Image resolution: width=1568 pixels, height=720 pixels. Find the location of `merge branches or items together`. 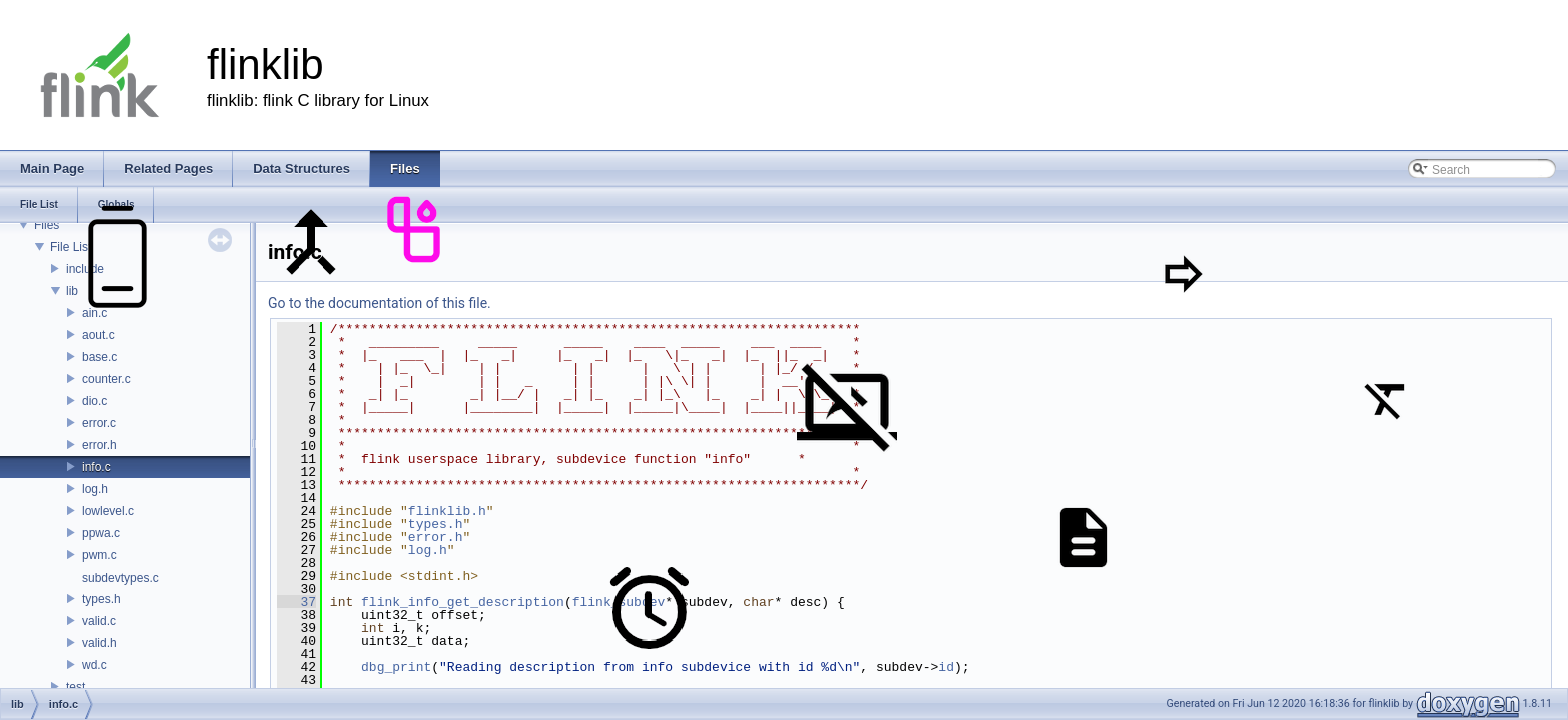

merge branches or items together is located at coordinates (311, 242).